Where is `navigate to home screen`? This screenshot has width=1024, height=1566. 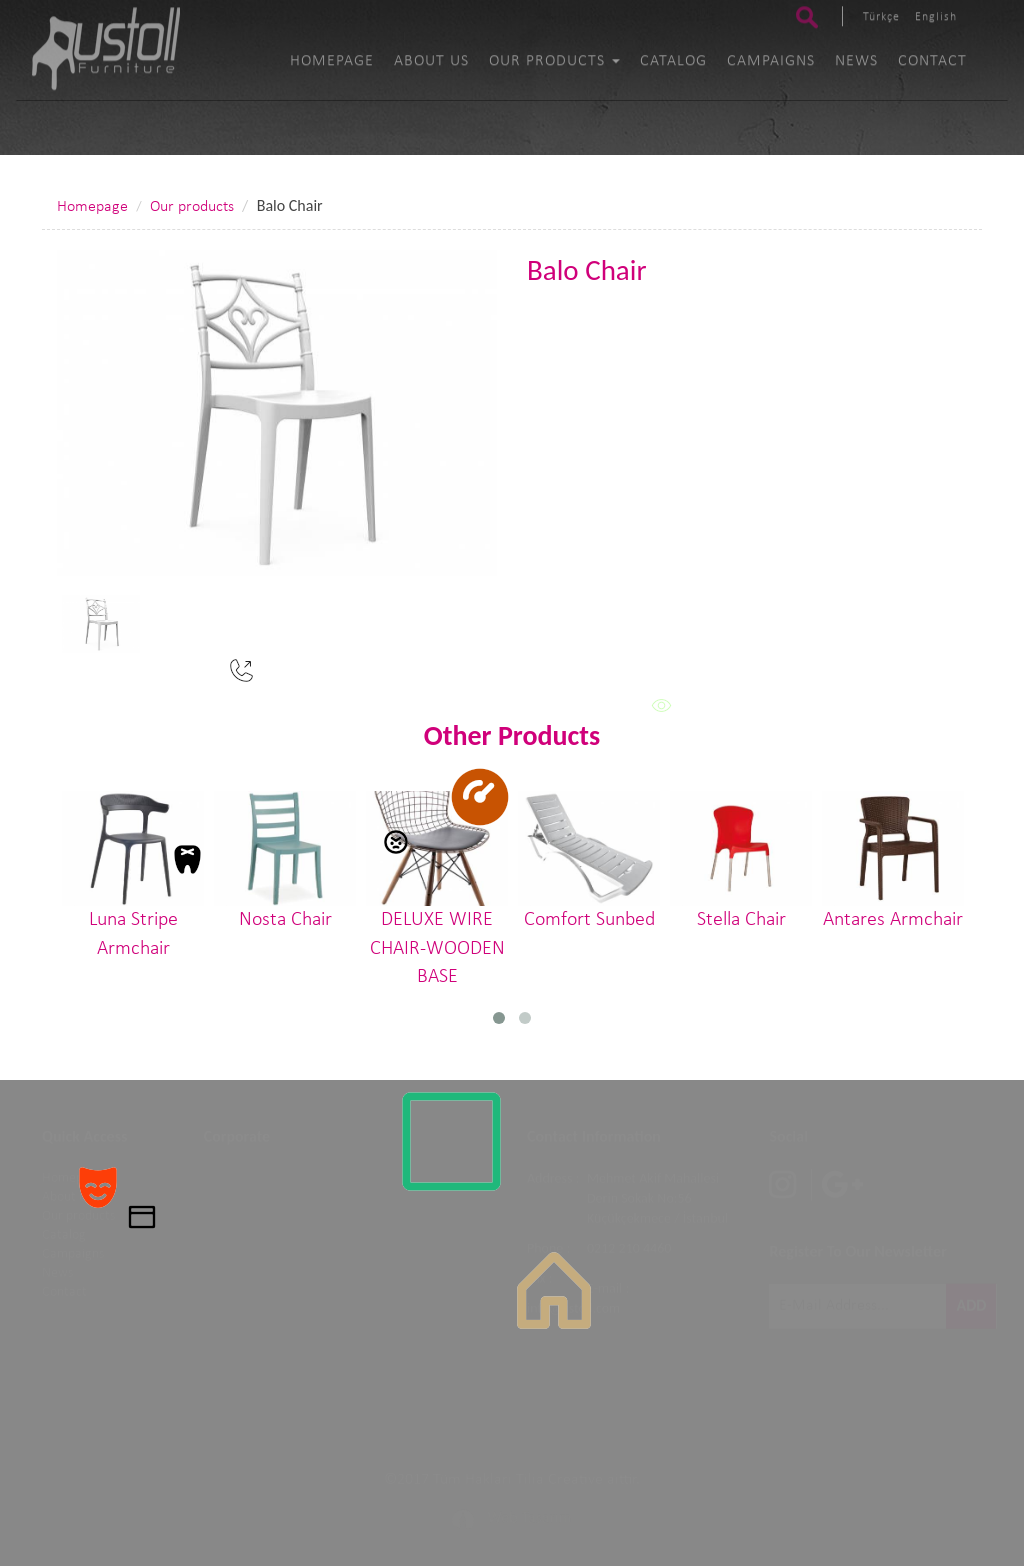
navigate to home screen is located at coordinates (554, 1292).